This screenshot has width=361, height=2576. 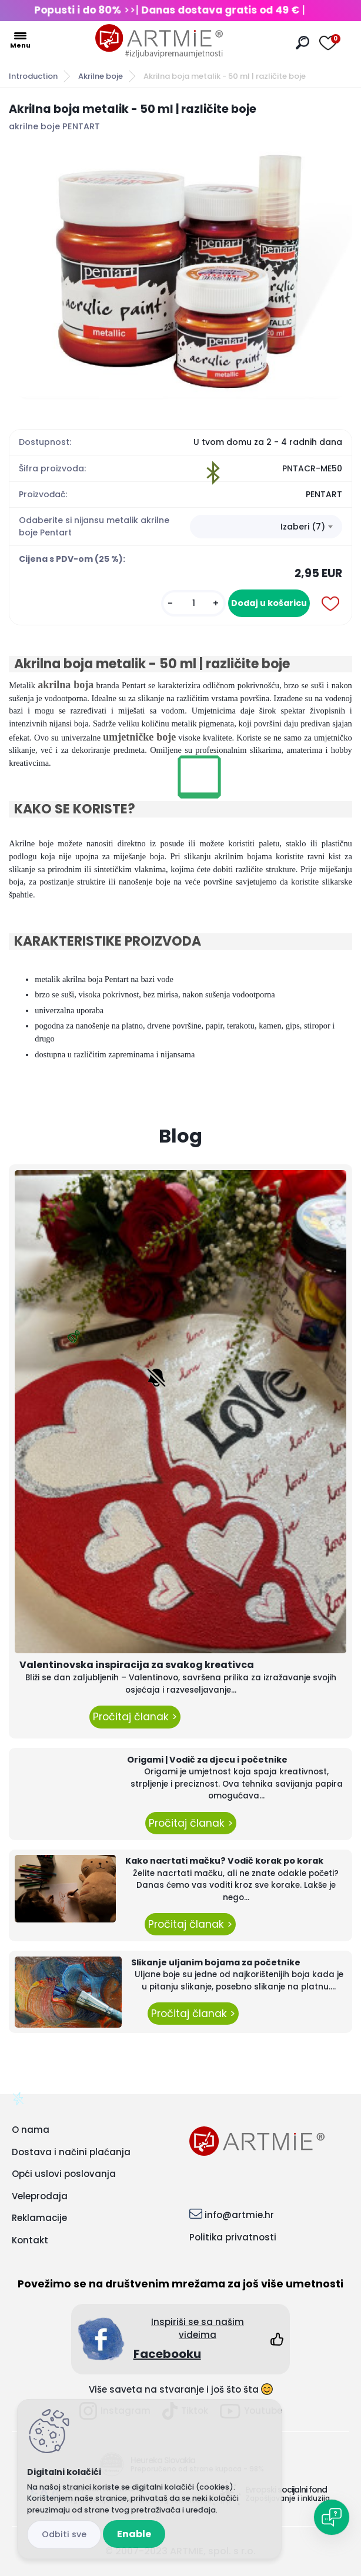 I want to click on toggle the status bar visibility, so click(x=199, y=777).